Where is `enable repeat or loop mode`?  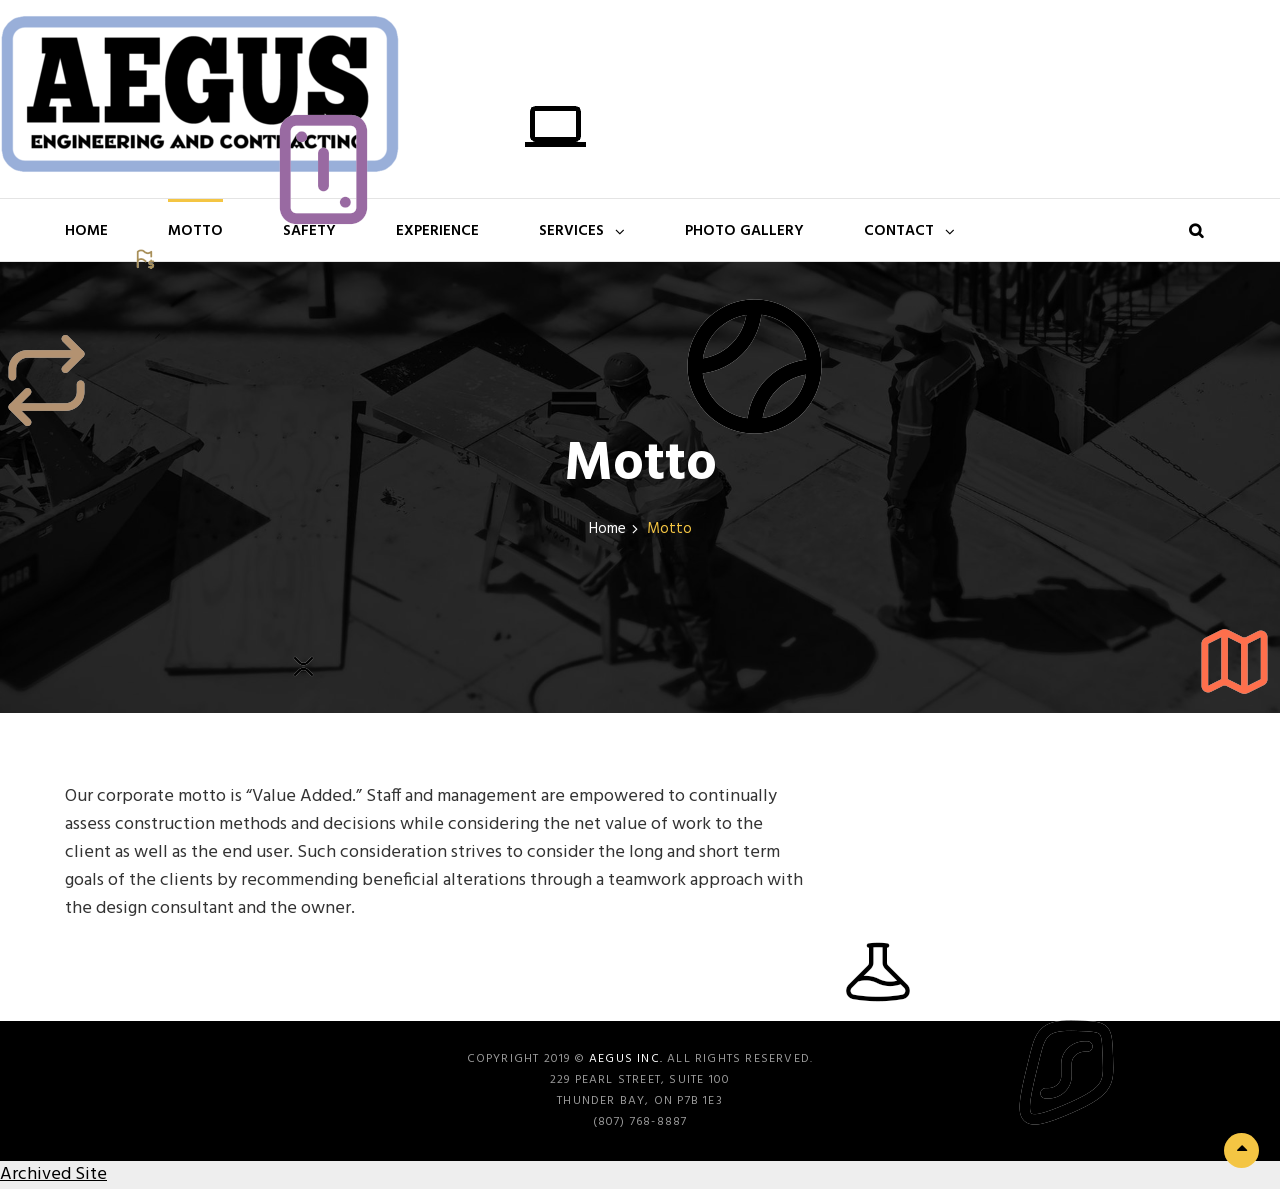 enable repeat or loop mode is located at coordinates (46, 380).